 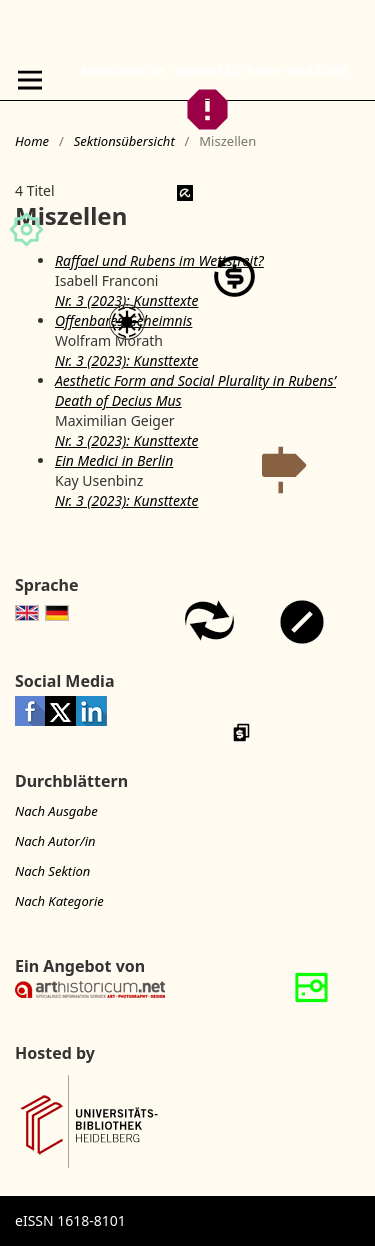 I want to click on get directions or navigate to a destination, so click(x=283, y=470).